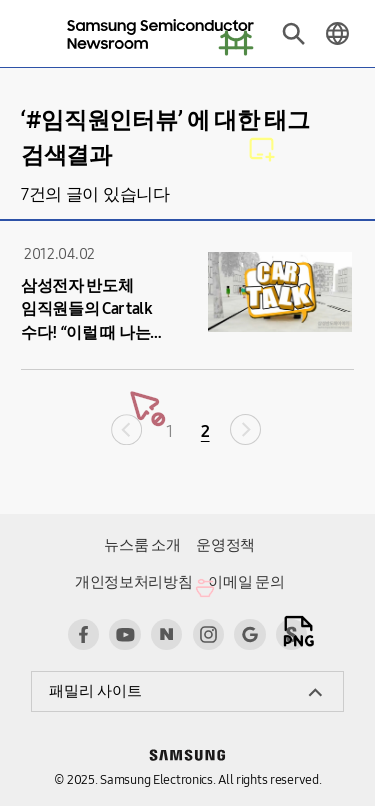 The height and width of the screenshot is (806, 375). What do you see at coordinates (146, 407) in the screenshot?
I see `cursor interaction disabled or unavailable` at bounding box center [146, 407].